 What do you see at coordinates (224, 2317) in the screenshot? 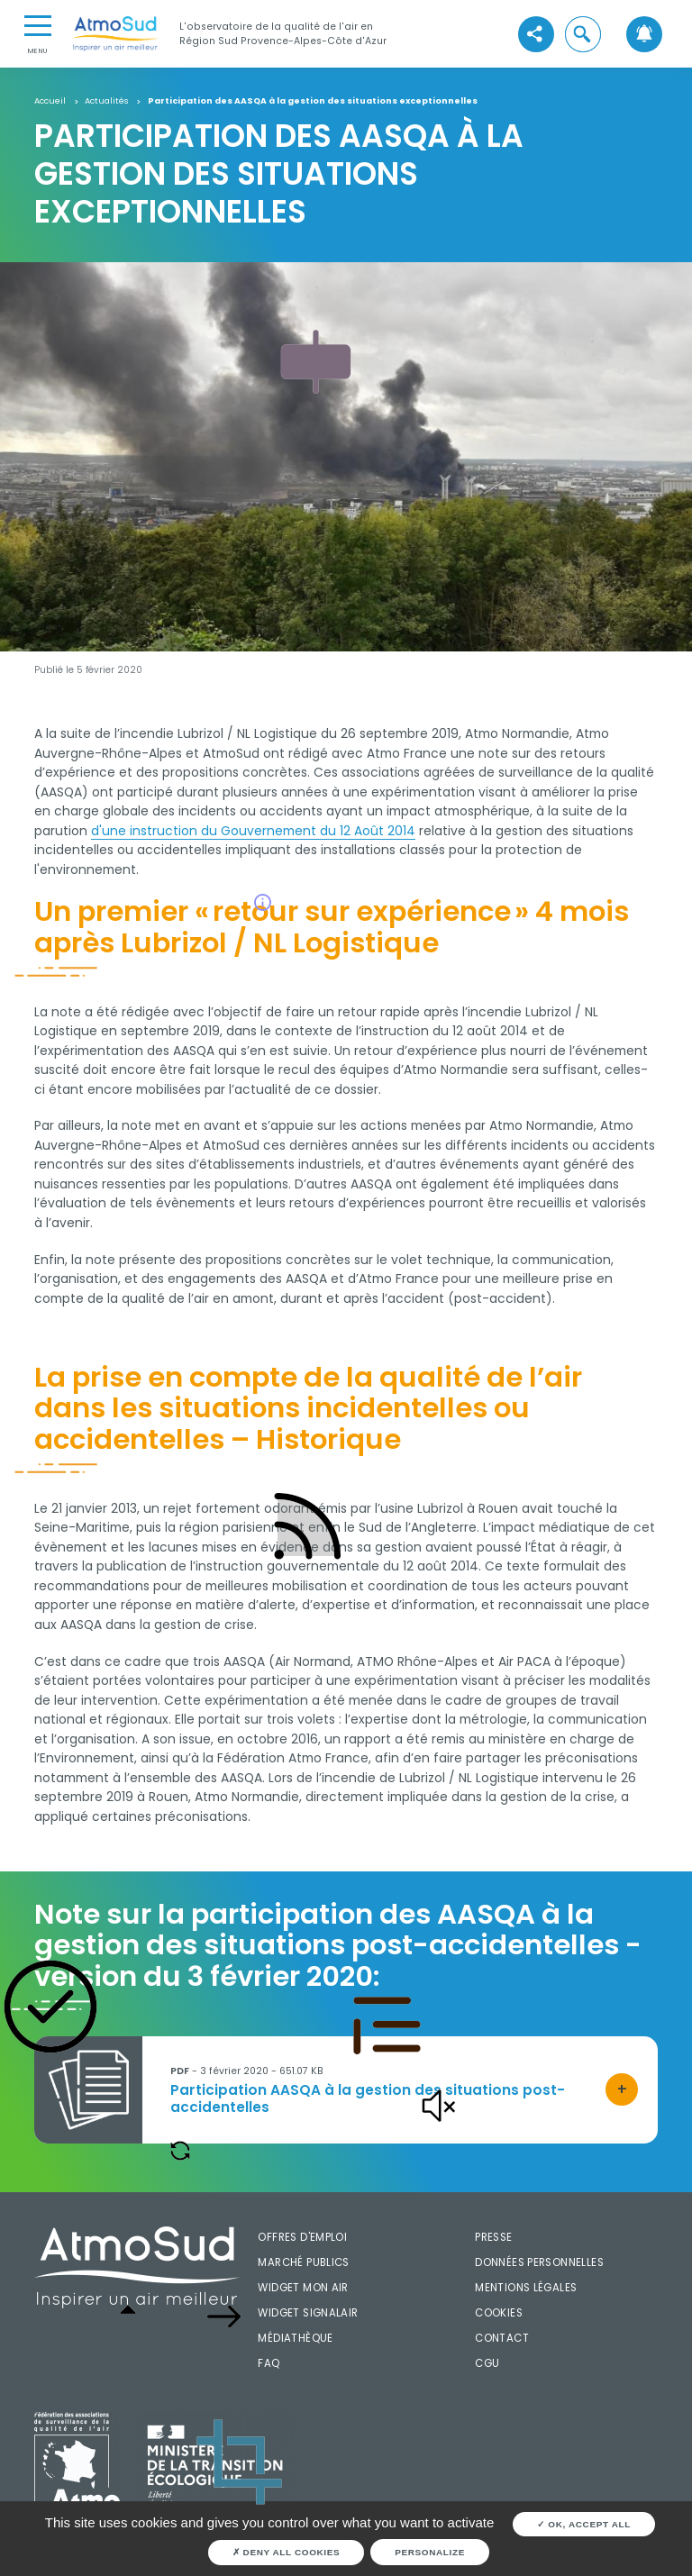
I see `navigate to the next item or screen` at bounding box center [224, 2317].